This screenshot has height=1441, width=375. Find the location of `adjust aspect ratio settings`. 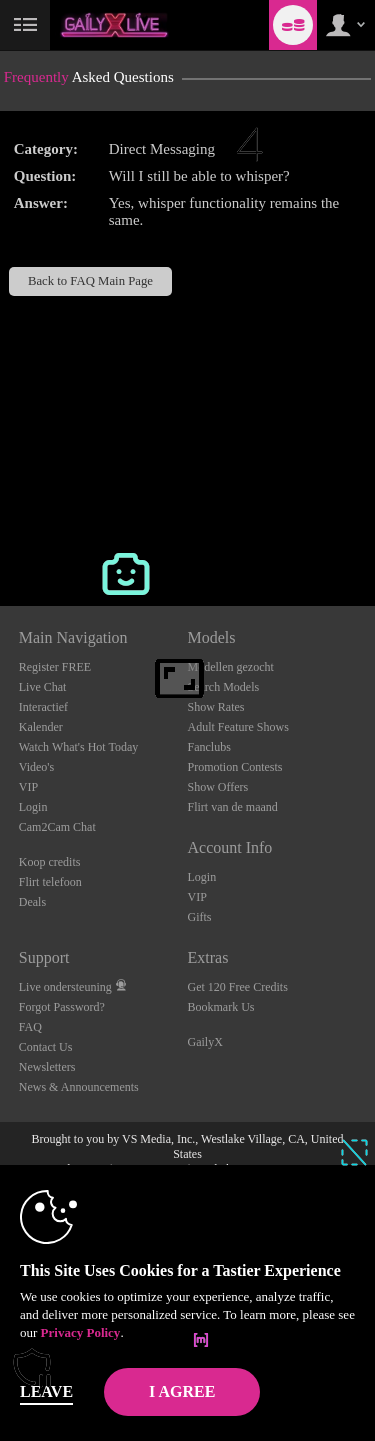

adjust aspect ratio settings is located at coordinates (179, 678).